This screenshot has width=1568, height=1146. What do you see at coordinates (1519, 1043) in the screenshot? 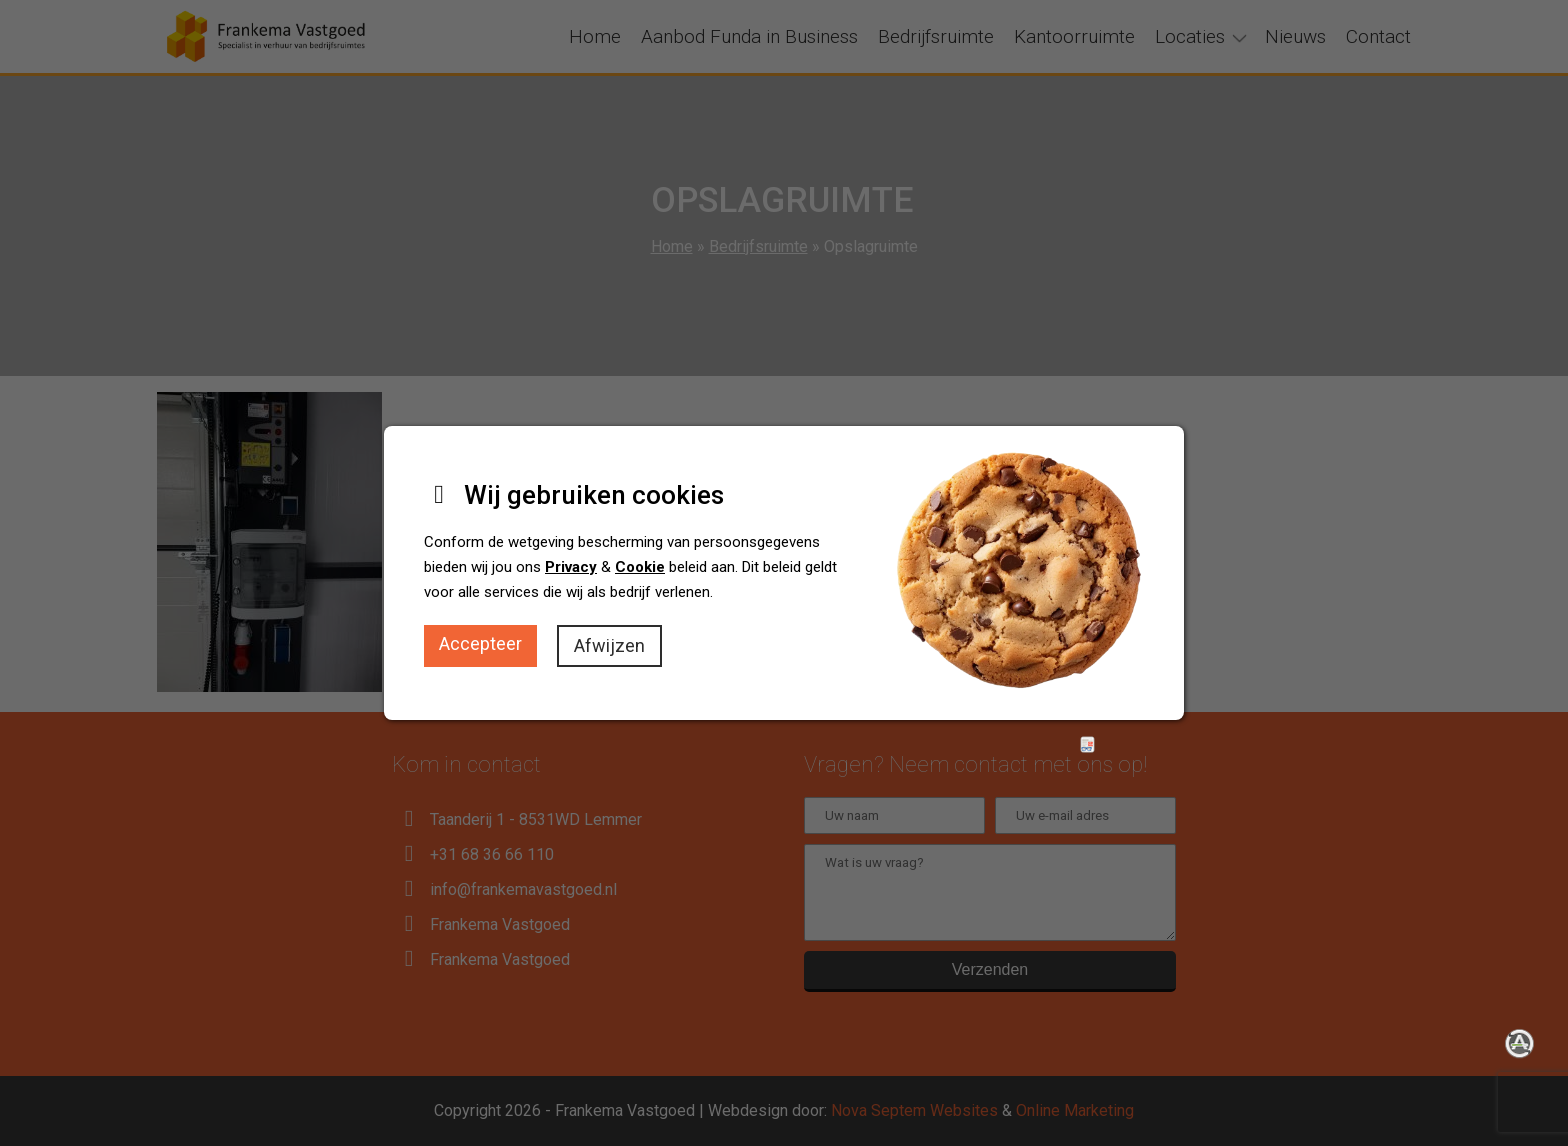
I see `open the software update manager` at bounding box center [1519, 1043].